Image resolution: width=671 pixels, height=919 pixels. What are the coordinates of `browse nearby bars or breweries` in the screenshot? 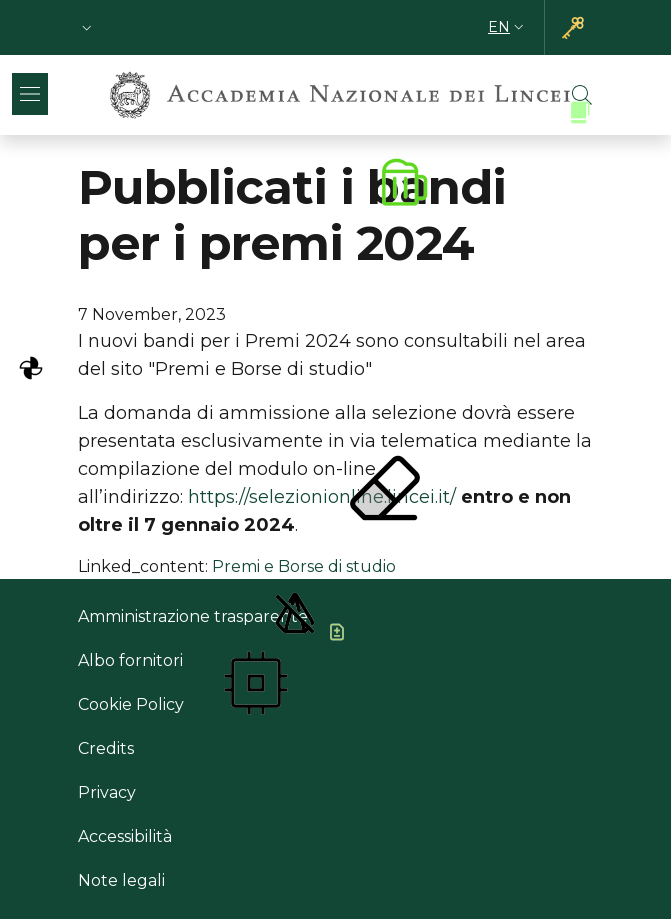 It's located at (402, 184).